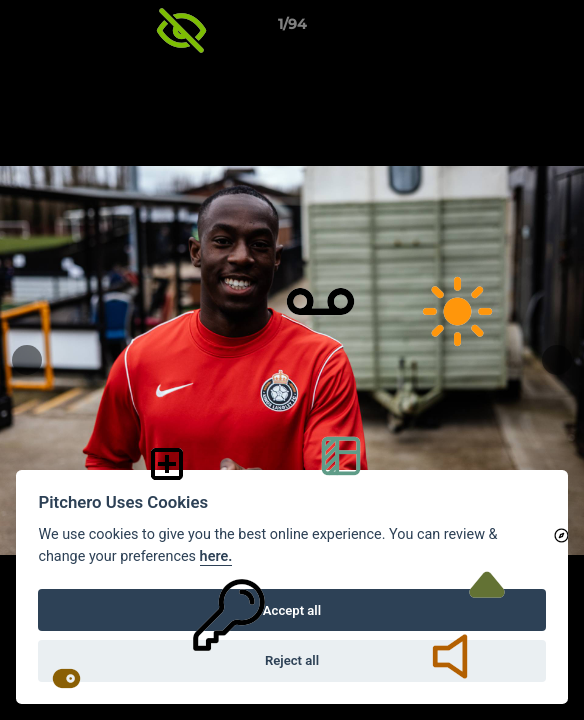  Describe the element at coordinates (457, 311) in the screenshot. I see `switch to light mode` at that location.